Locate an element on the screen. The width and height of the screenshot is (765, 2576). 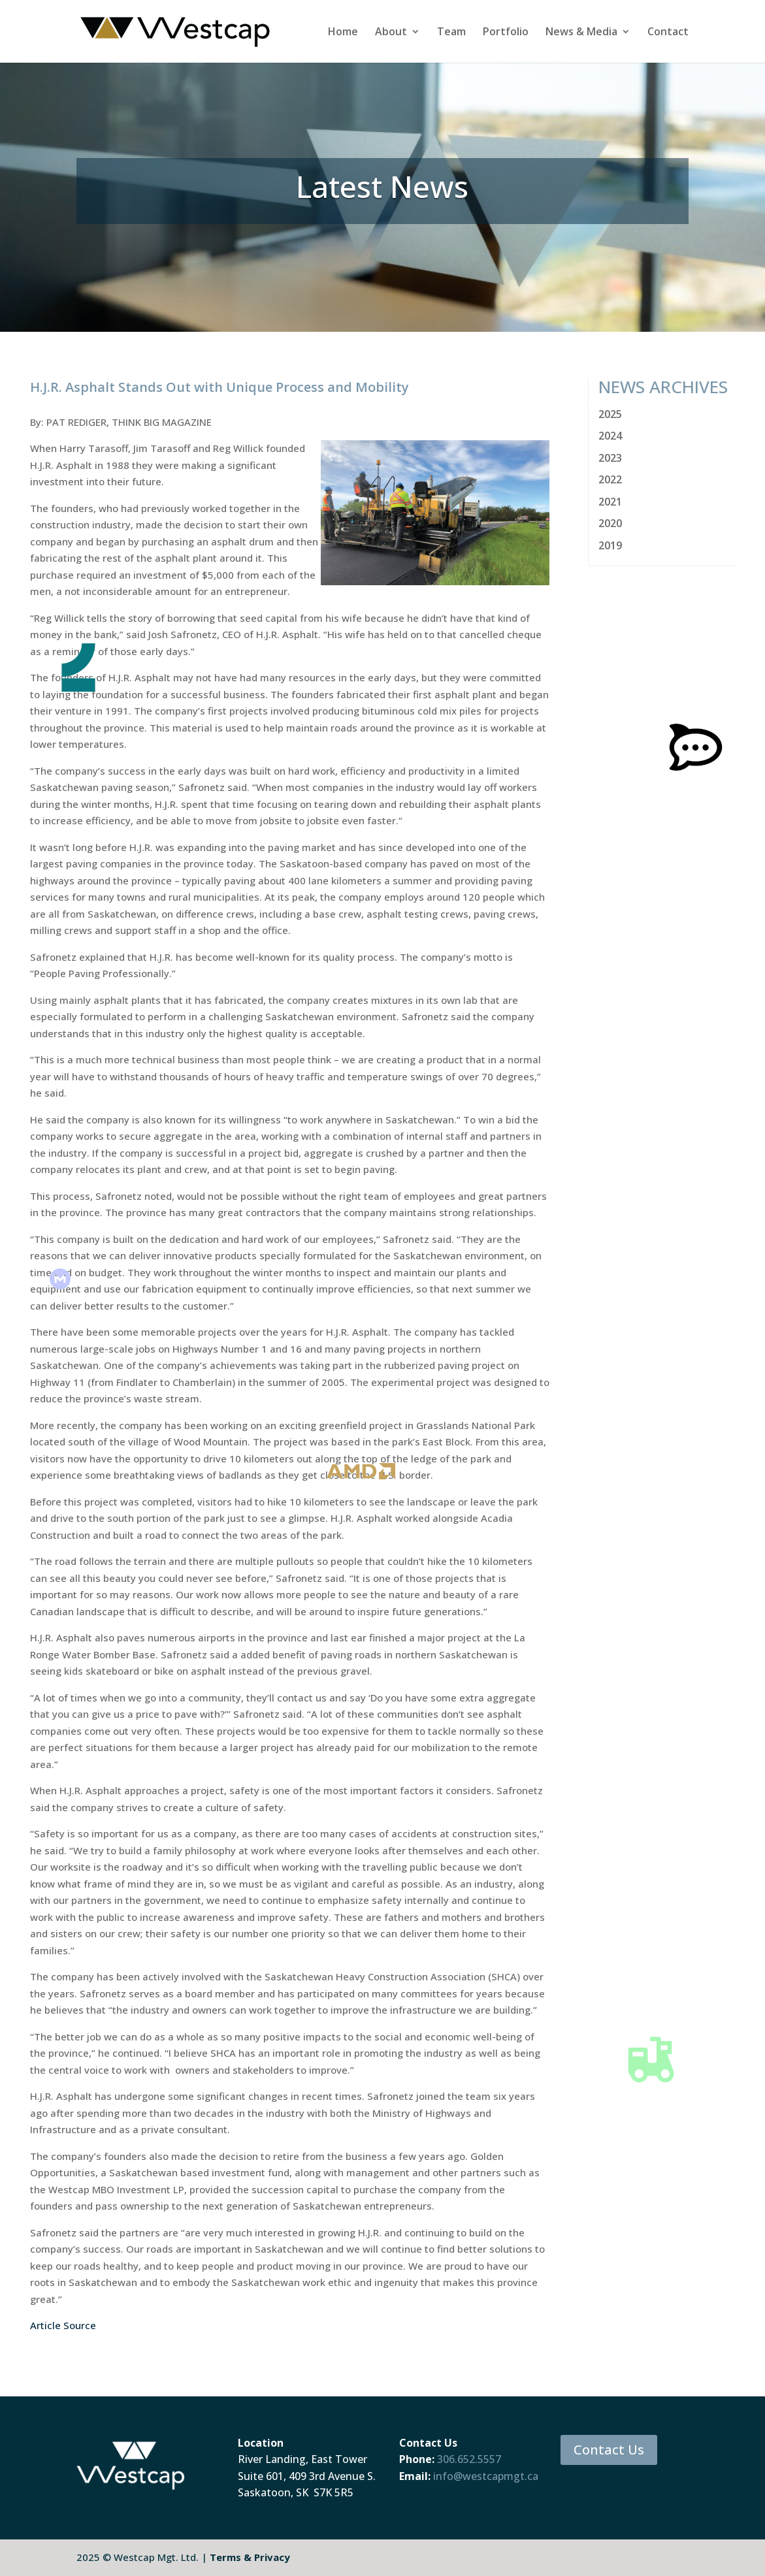
open the MEGA cloud storage app is located at coordinates (60, 1279).